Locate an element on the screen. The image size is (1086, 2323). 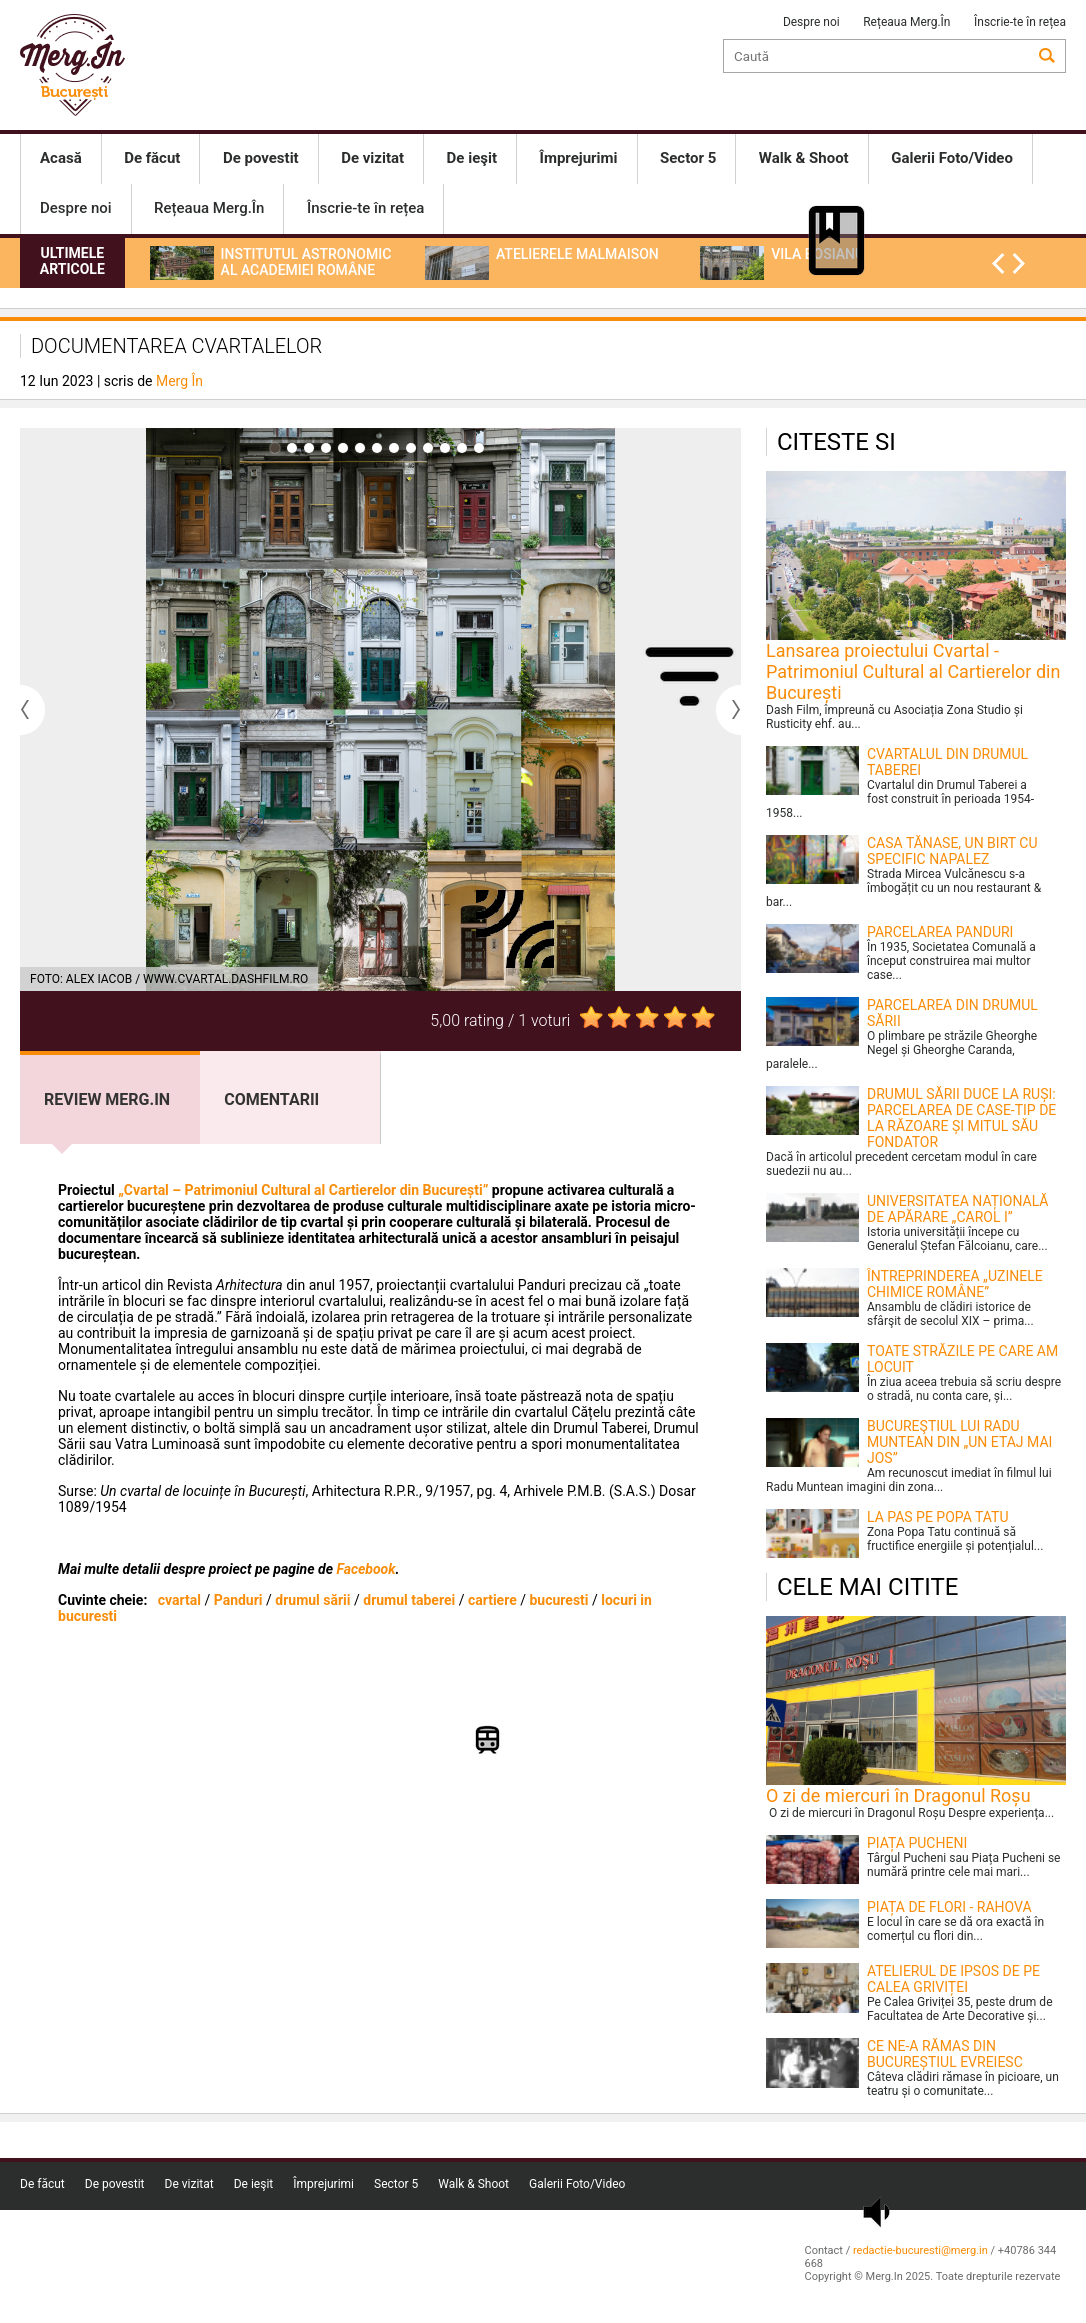
decrease audio volume is located at coordinates (877, 2212).